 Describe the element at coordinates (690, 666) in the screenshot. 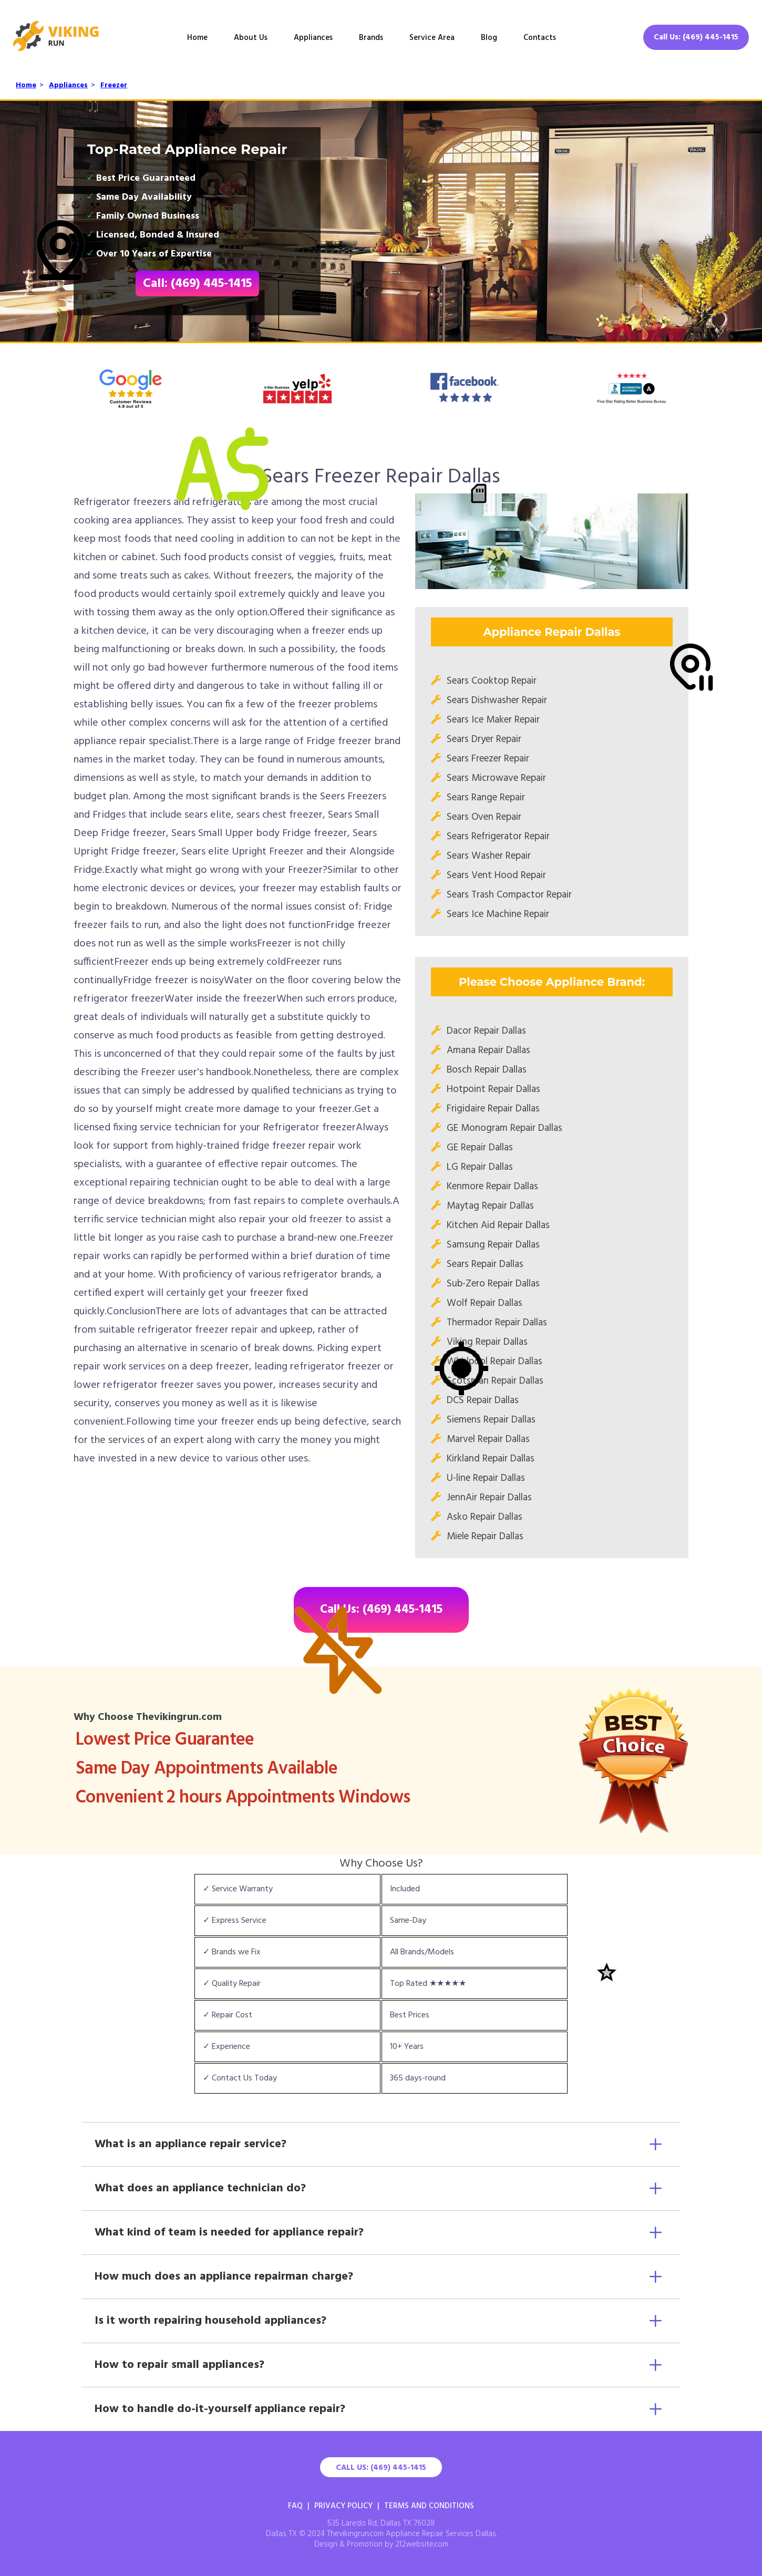

I see `pause location tracking` at that location.